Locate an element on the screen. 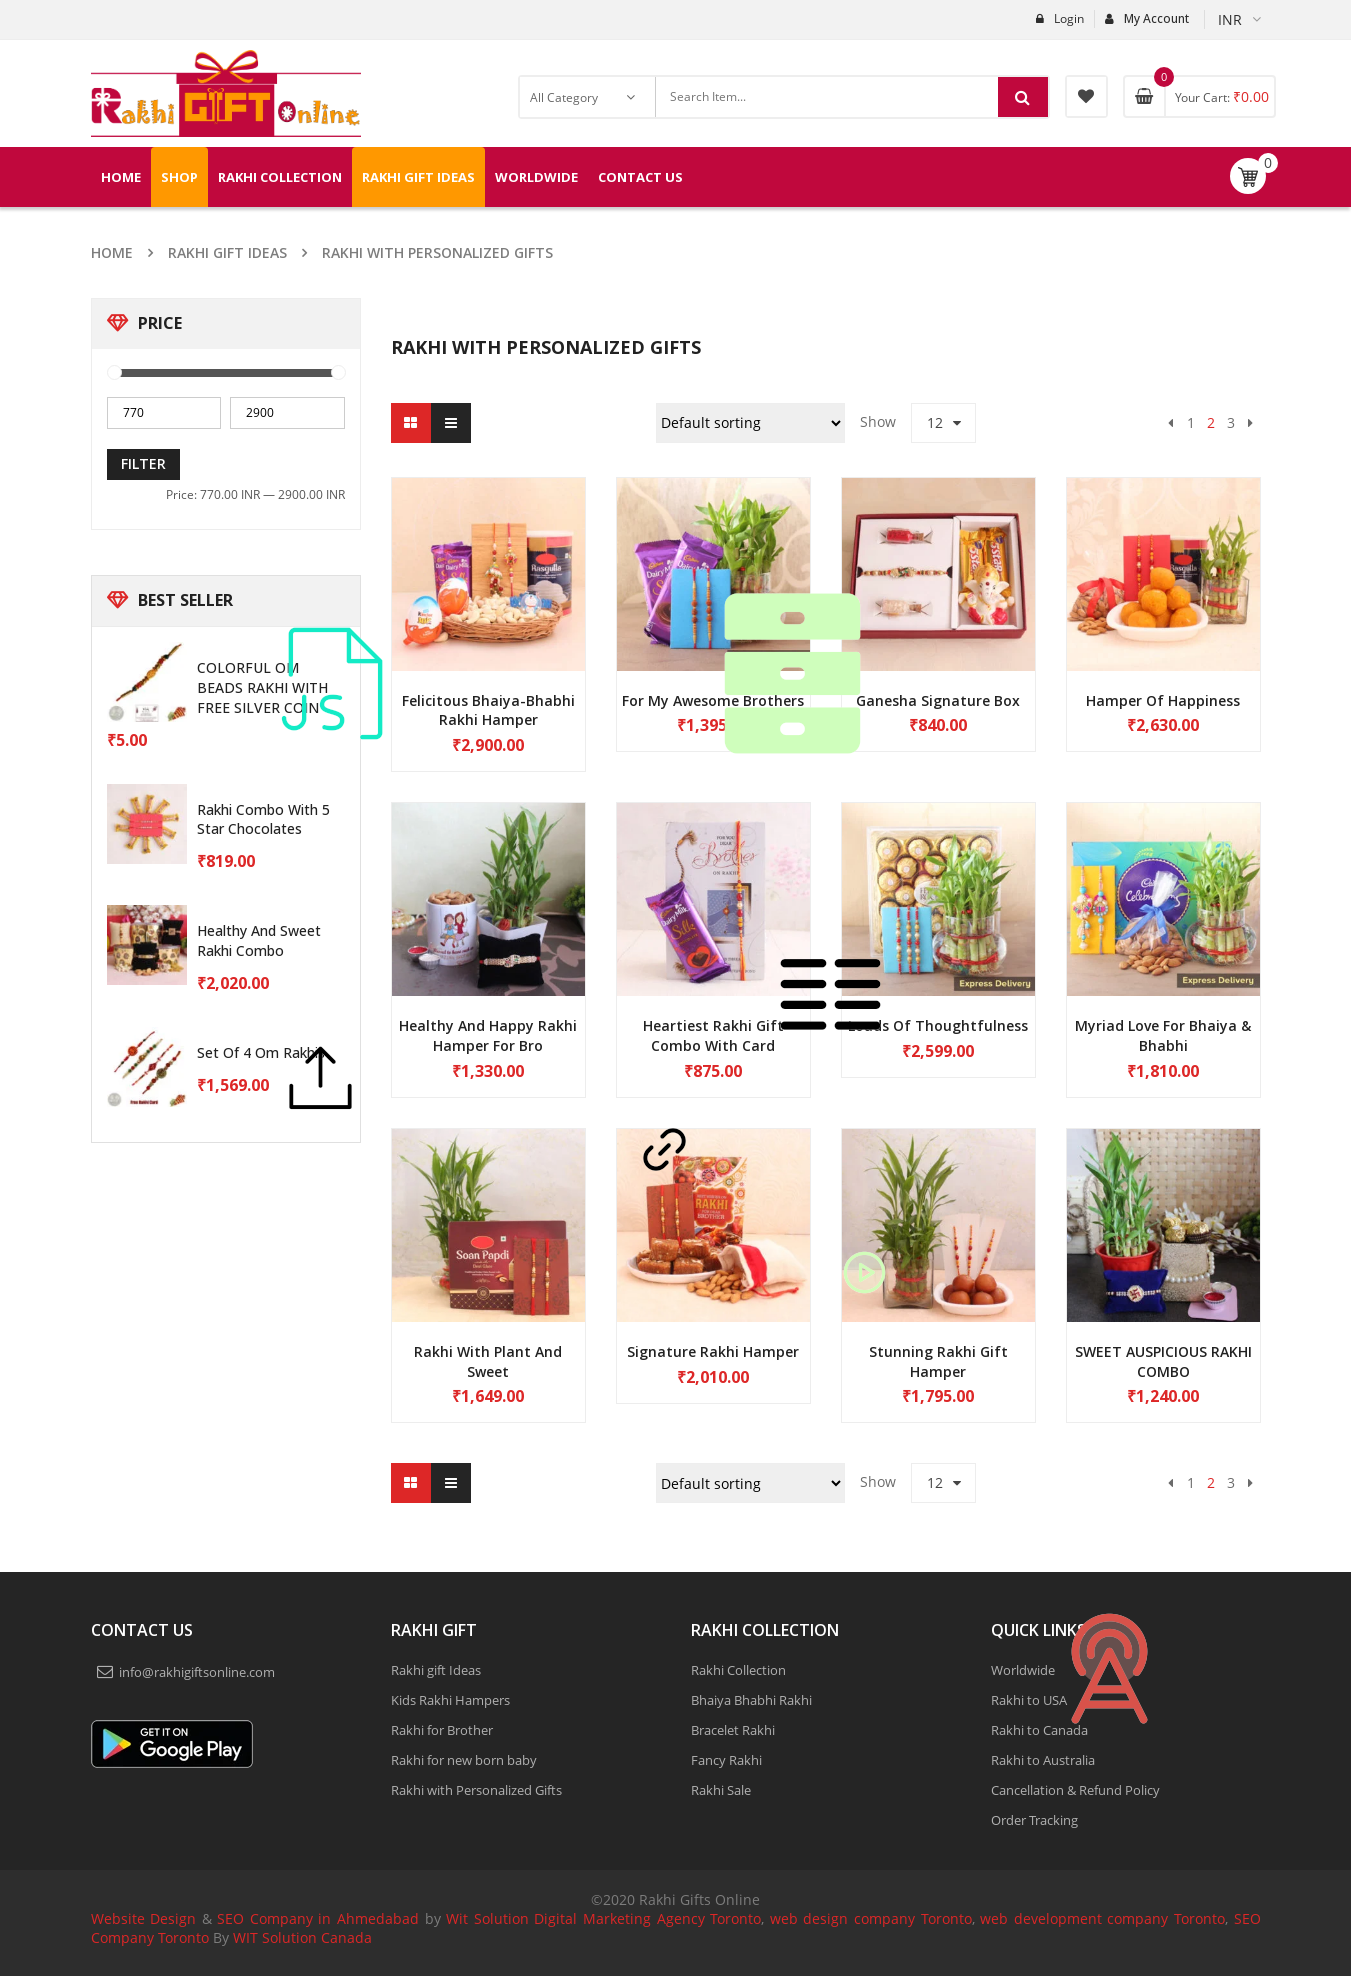 This screenshot has width=1351, height=1976. copy or share a link is located at coordinates (664, 1149).